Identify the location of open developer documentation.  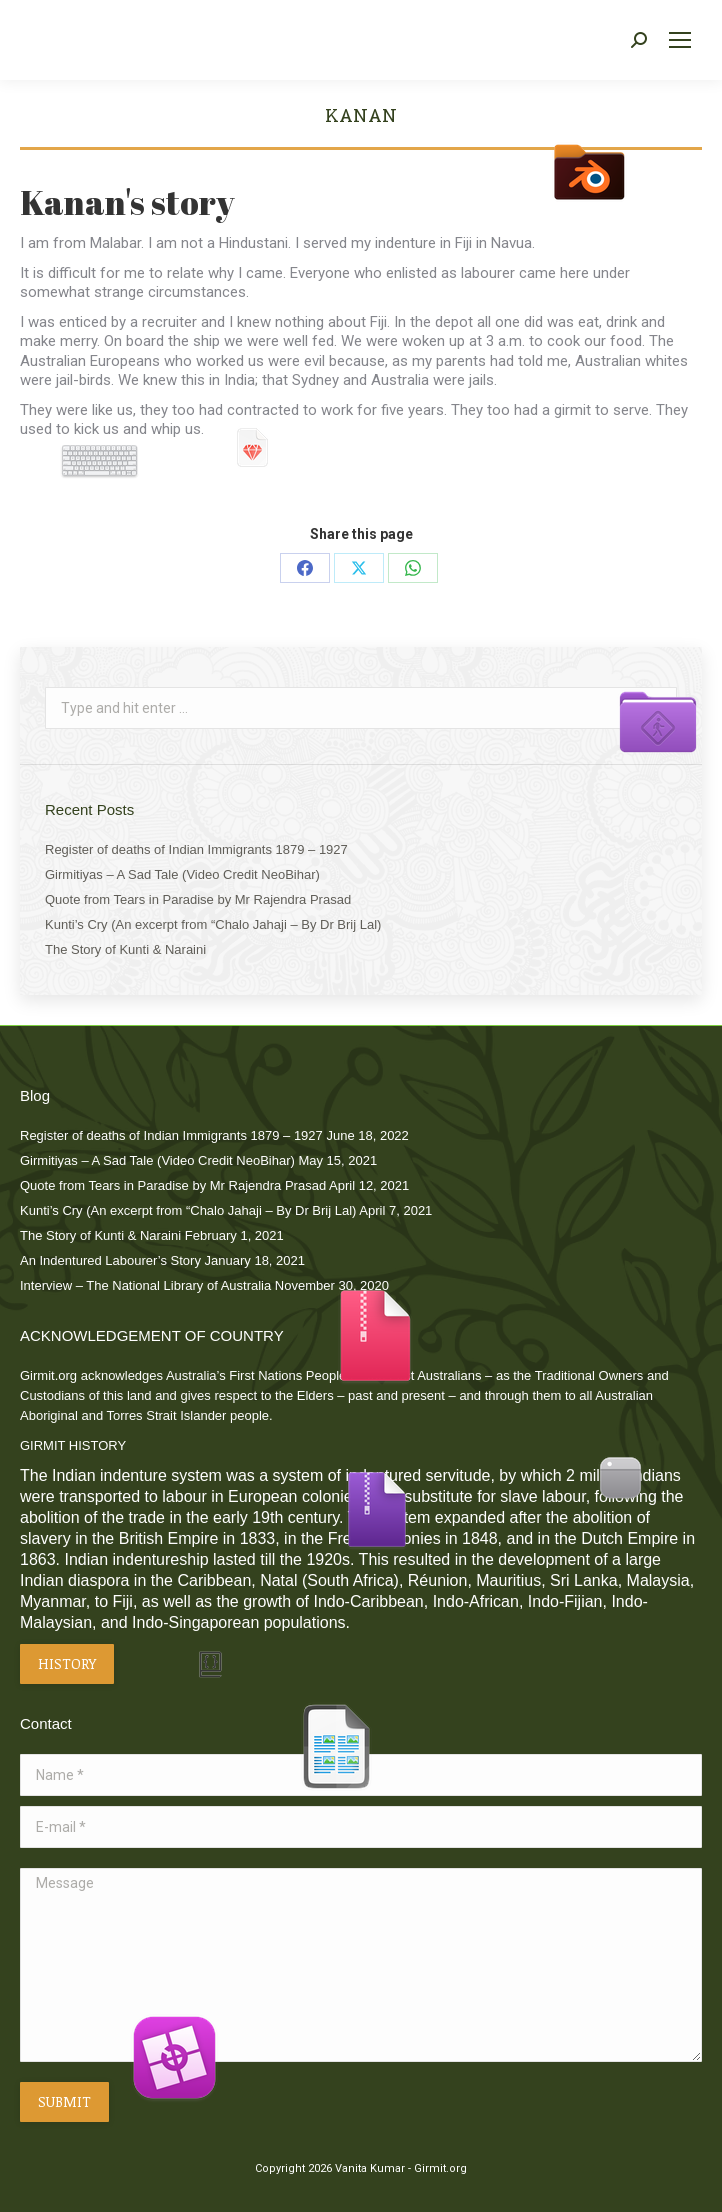
(210, 1664).